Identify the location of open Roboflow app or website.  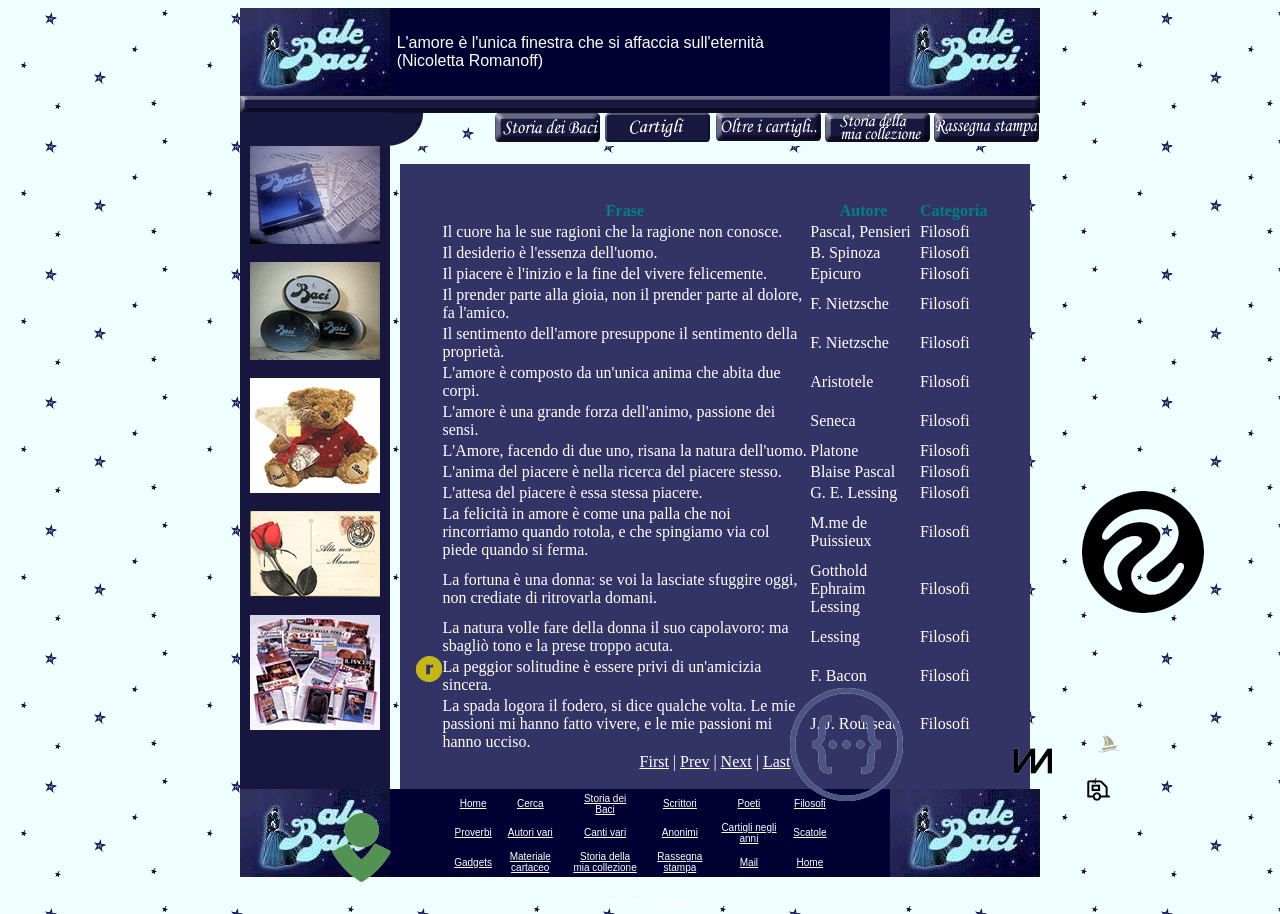
(1143, 552).